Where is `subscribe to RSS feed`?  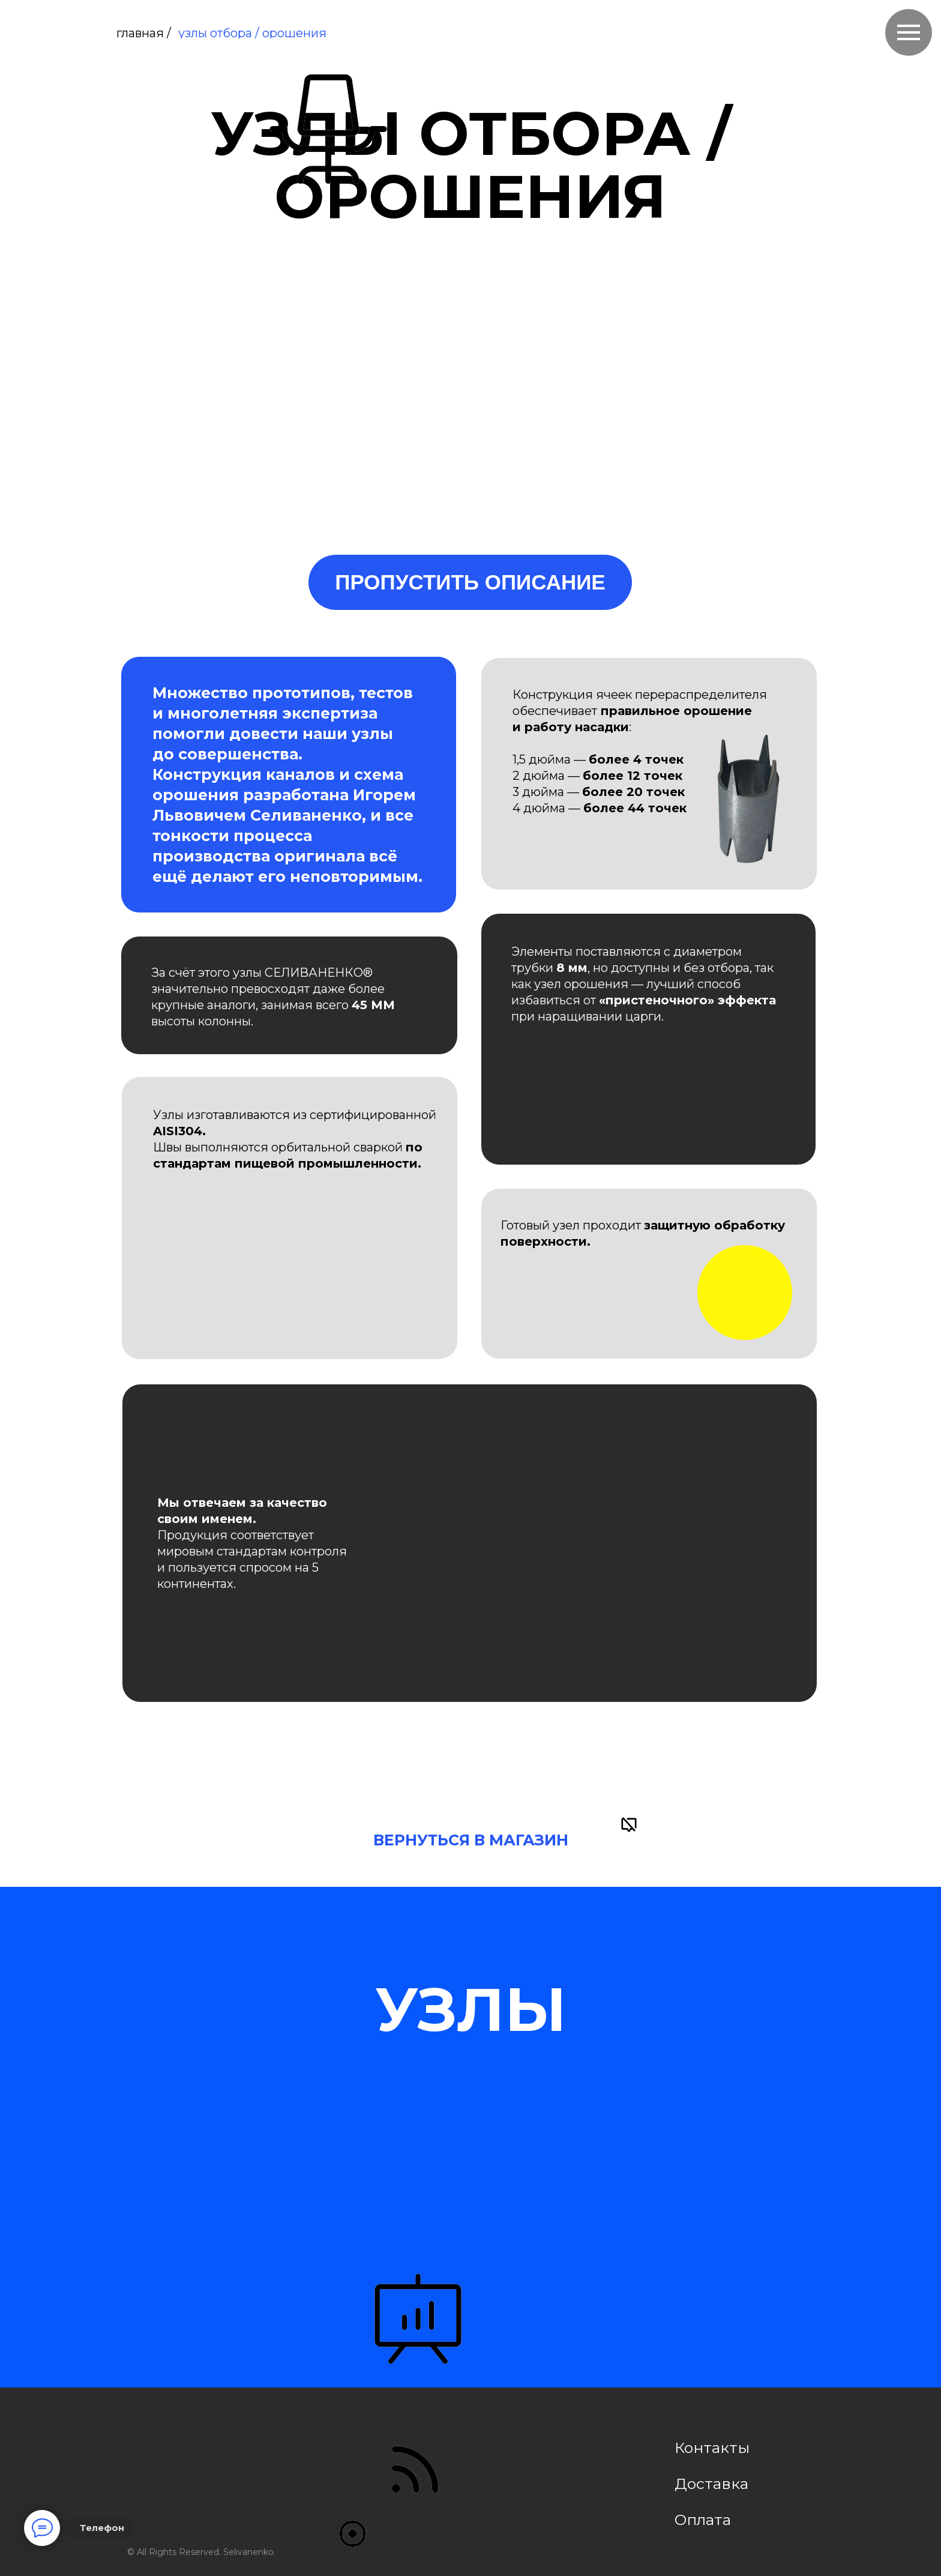 subscribe to RSS feed is located at coordinates (412, 2472).